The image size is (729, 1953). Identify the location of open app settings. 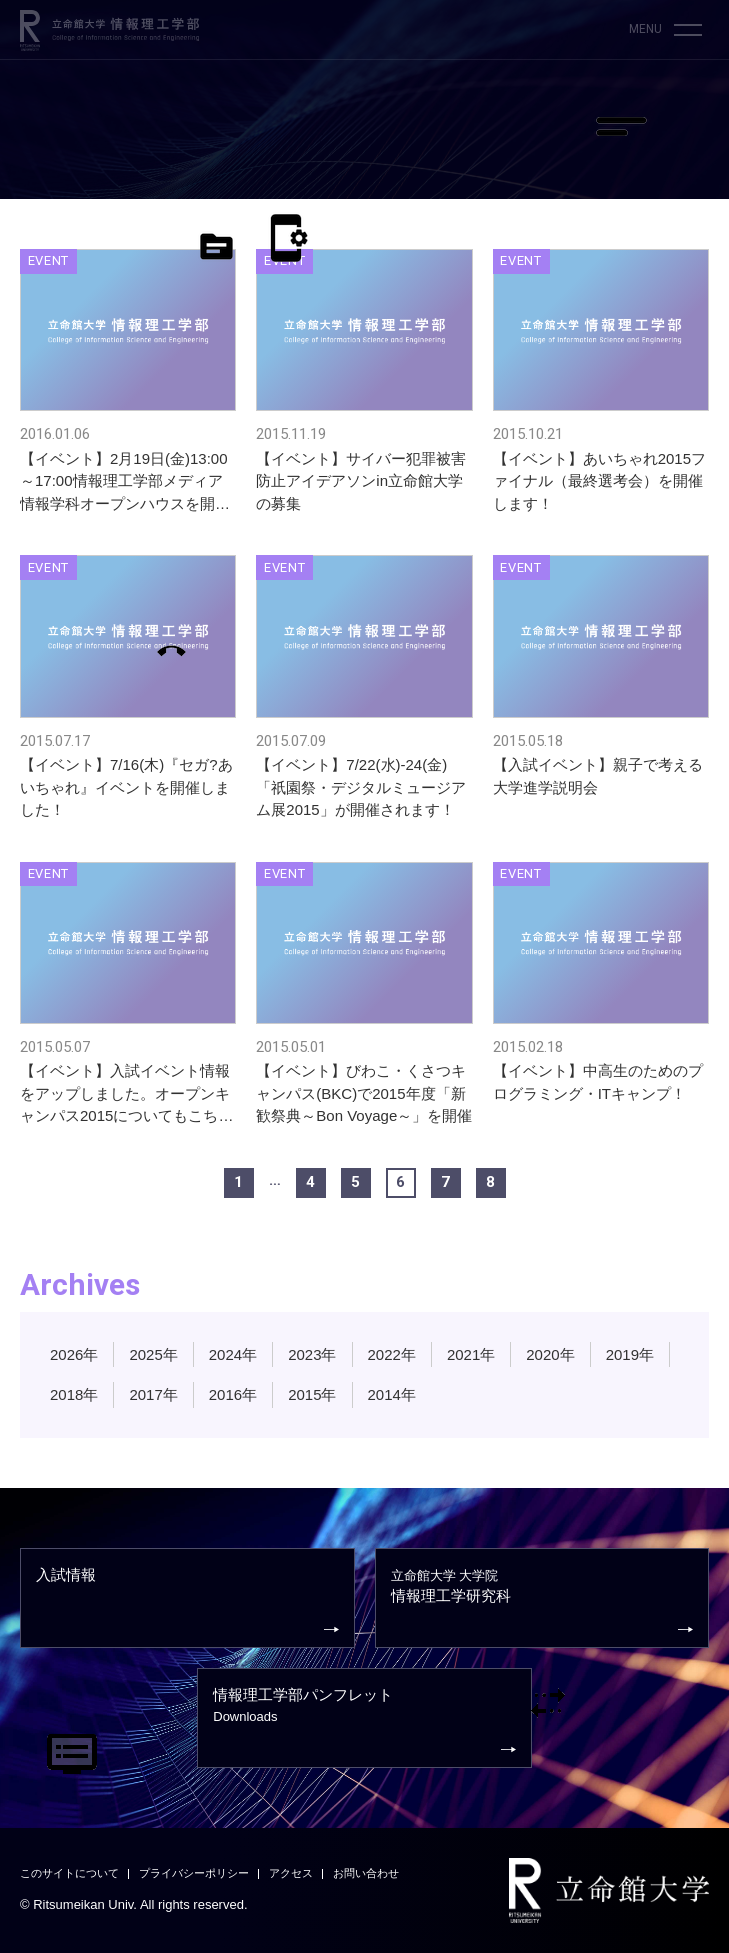
(286, 238).